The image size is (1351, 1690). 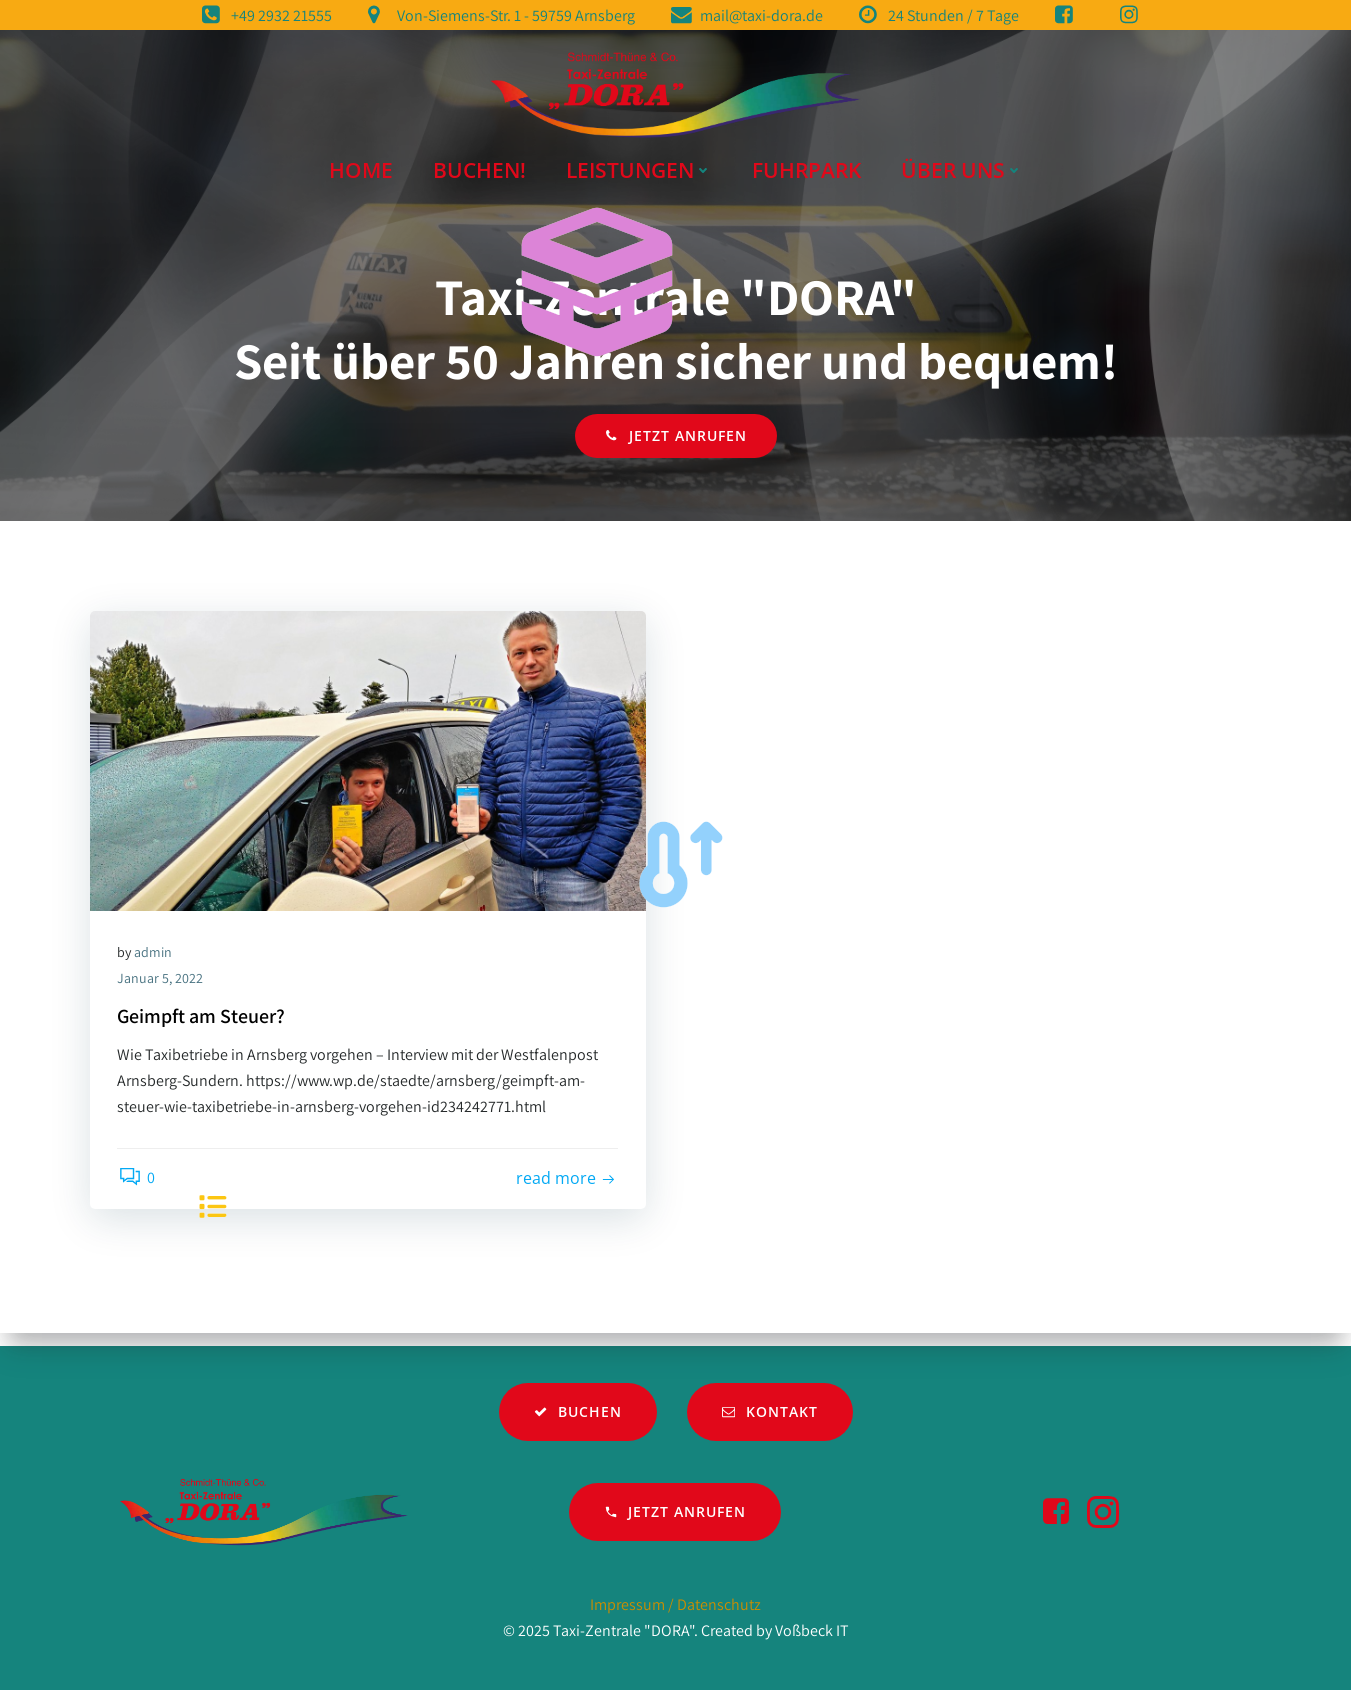 What do you see at coordinates (212, 1206) in the screenshot?
I see `view items in list format` at bounding box center [212, 1206].